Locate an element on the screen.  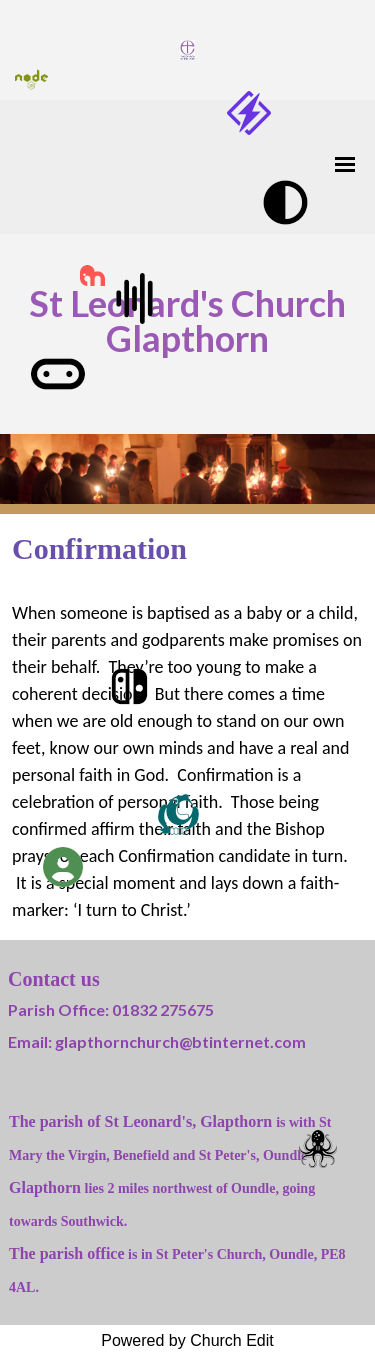
toggle between light and dark mode is located at coordinates (285, 202).